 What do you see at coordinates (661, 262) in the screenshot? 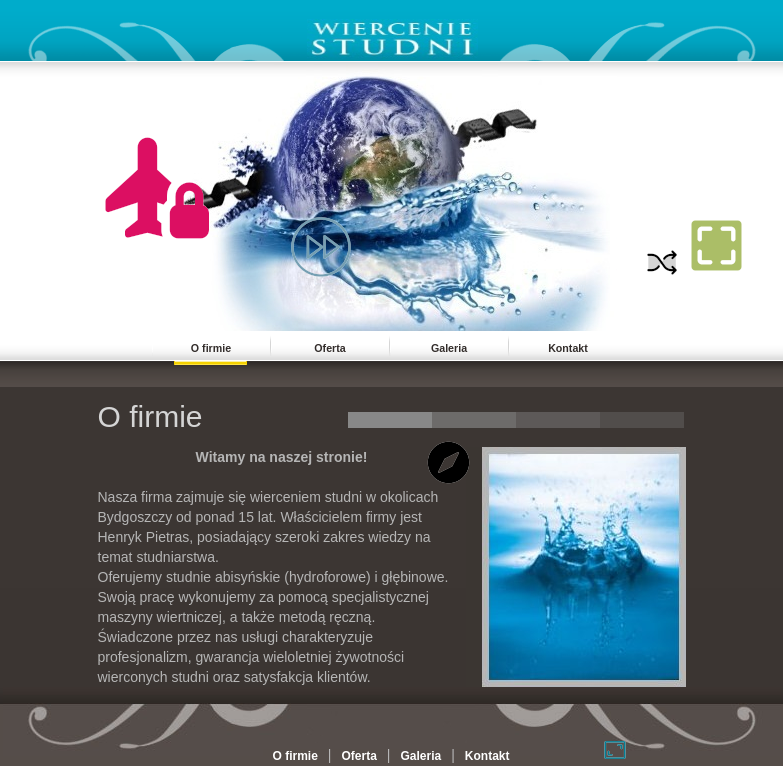
I see `shuffle playlist or queue order` at bounding box center [661, 262].